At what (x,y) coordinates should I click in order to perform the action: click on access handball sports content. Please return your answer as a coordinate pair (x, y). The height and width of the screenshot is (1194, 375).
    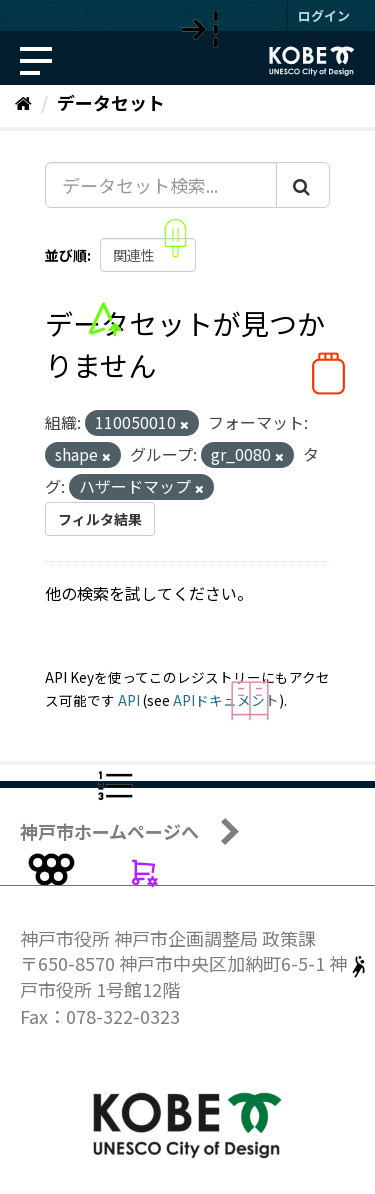
    Looking at the image, I should click on (358, 966).